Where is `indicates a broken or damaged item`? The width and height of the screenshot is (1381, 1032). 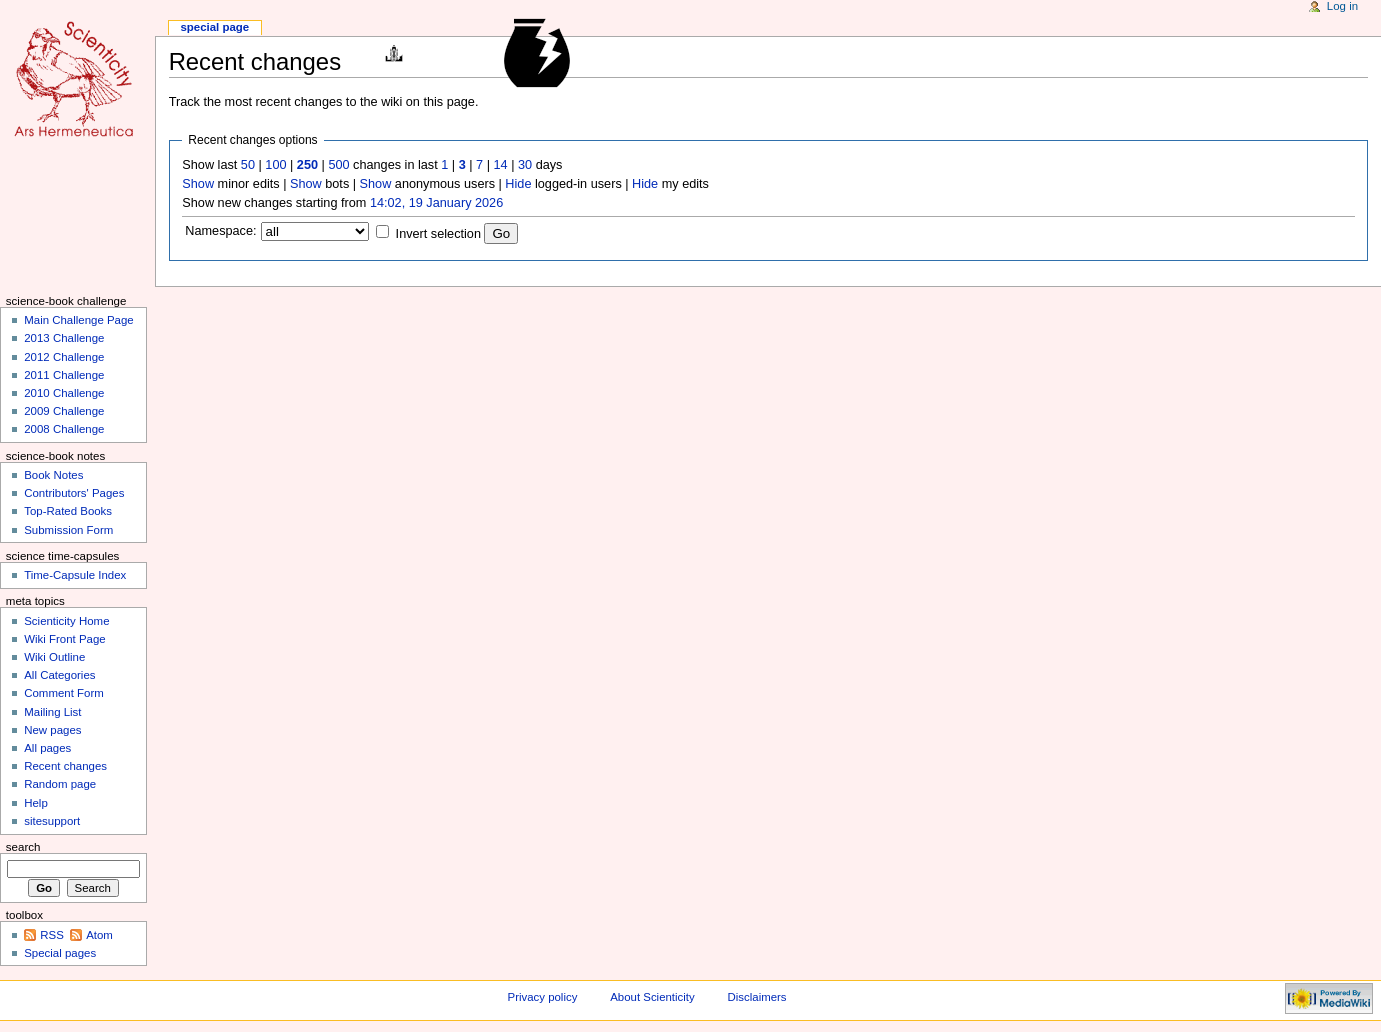 indicates a broken or damaged item is located at coordinates (537, 53).